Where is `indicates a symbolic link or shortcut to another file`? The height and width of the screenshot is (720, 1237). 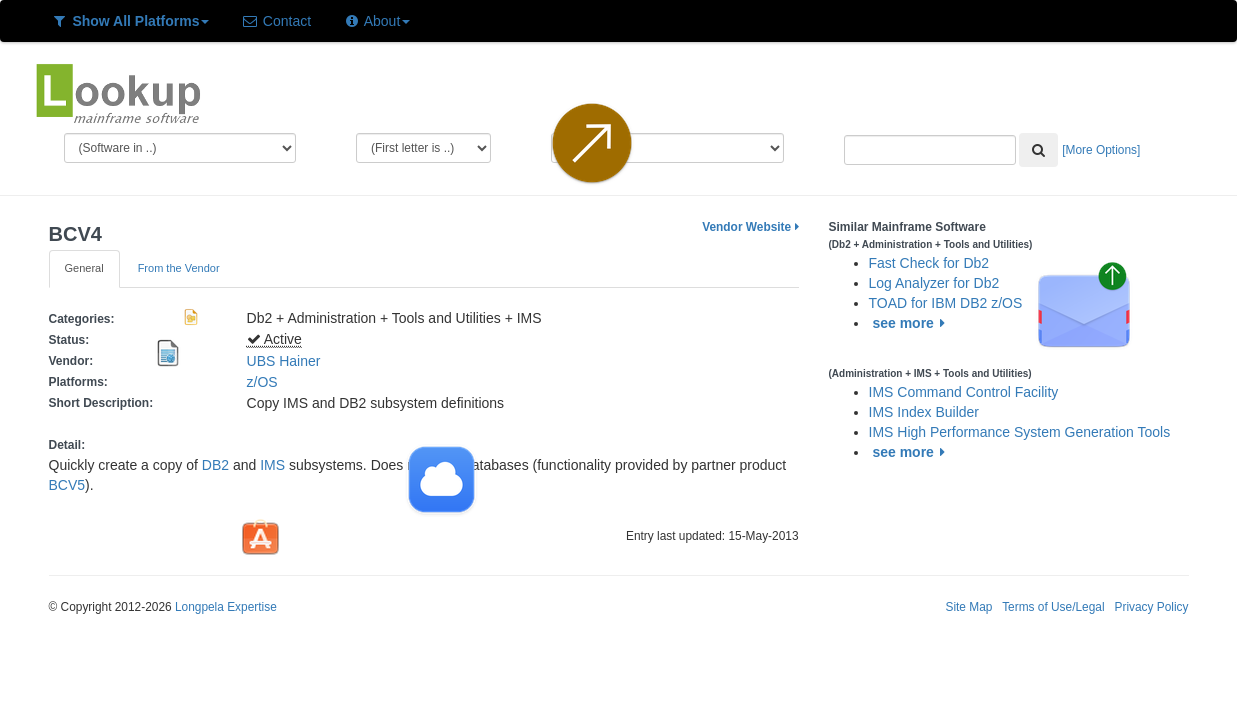 indicates a symbolic link or shortcut to another file is located at coordinates (592, 143).